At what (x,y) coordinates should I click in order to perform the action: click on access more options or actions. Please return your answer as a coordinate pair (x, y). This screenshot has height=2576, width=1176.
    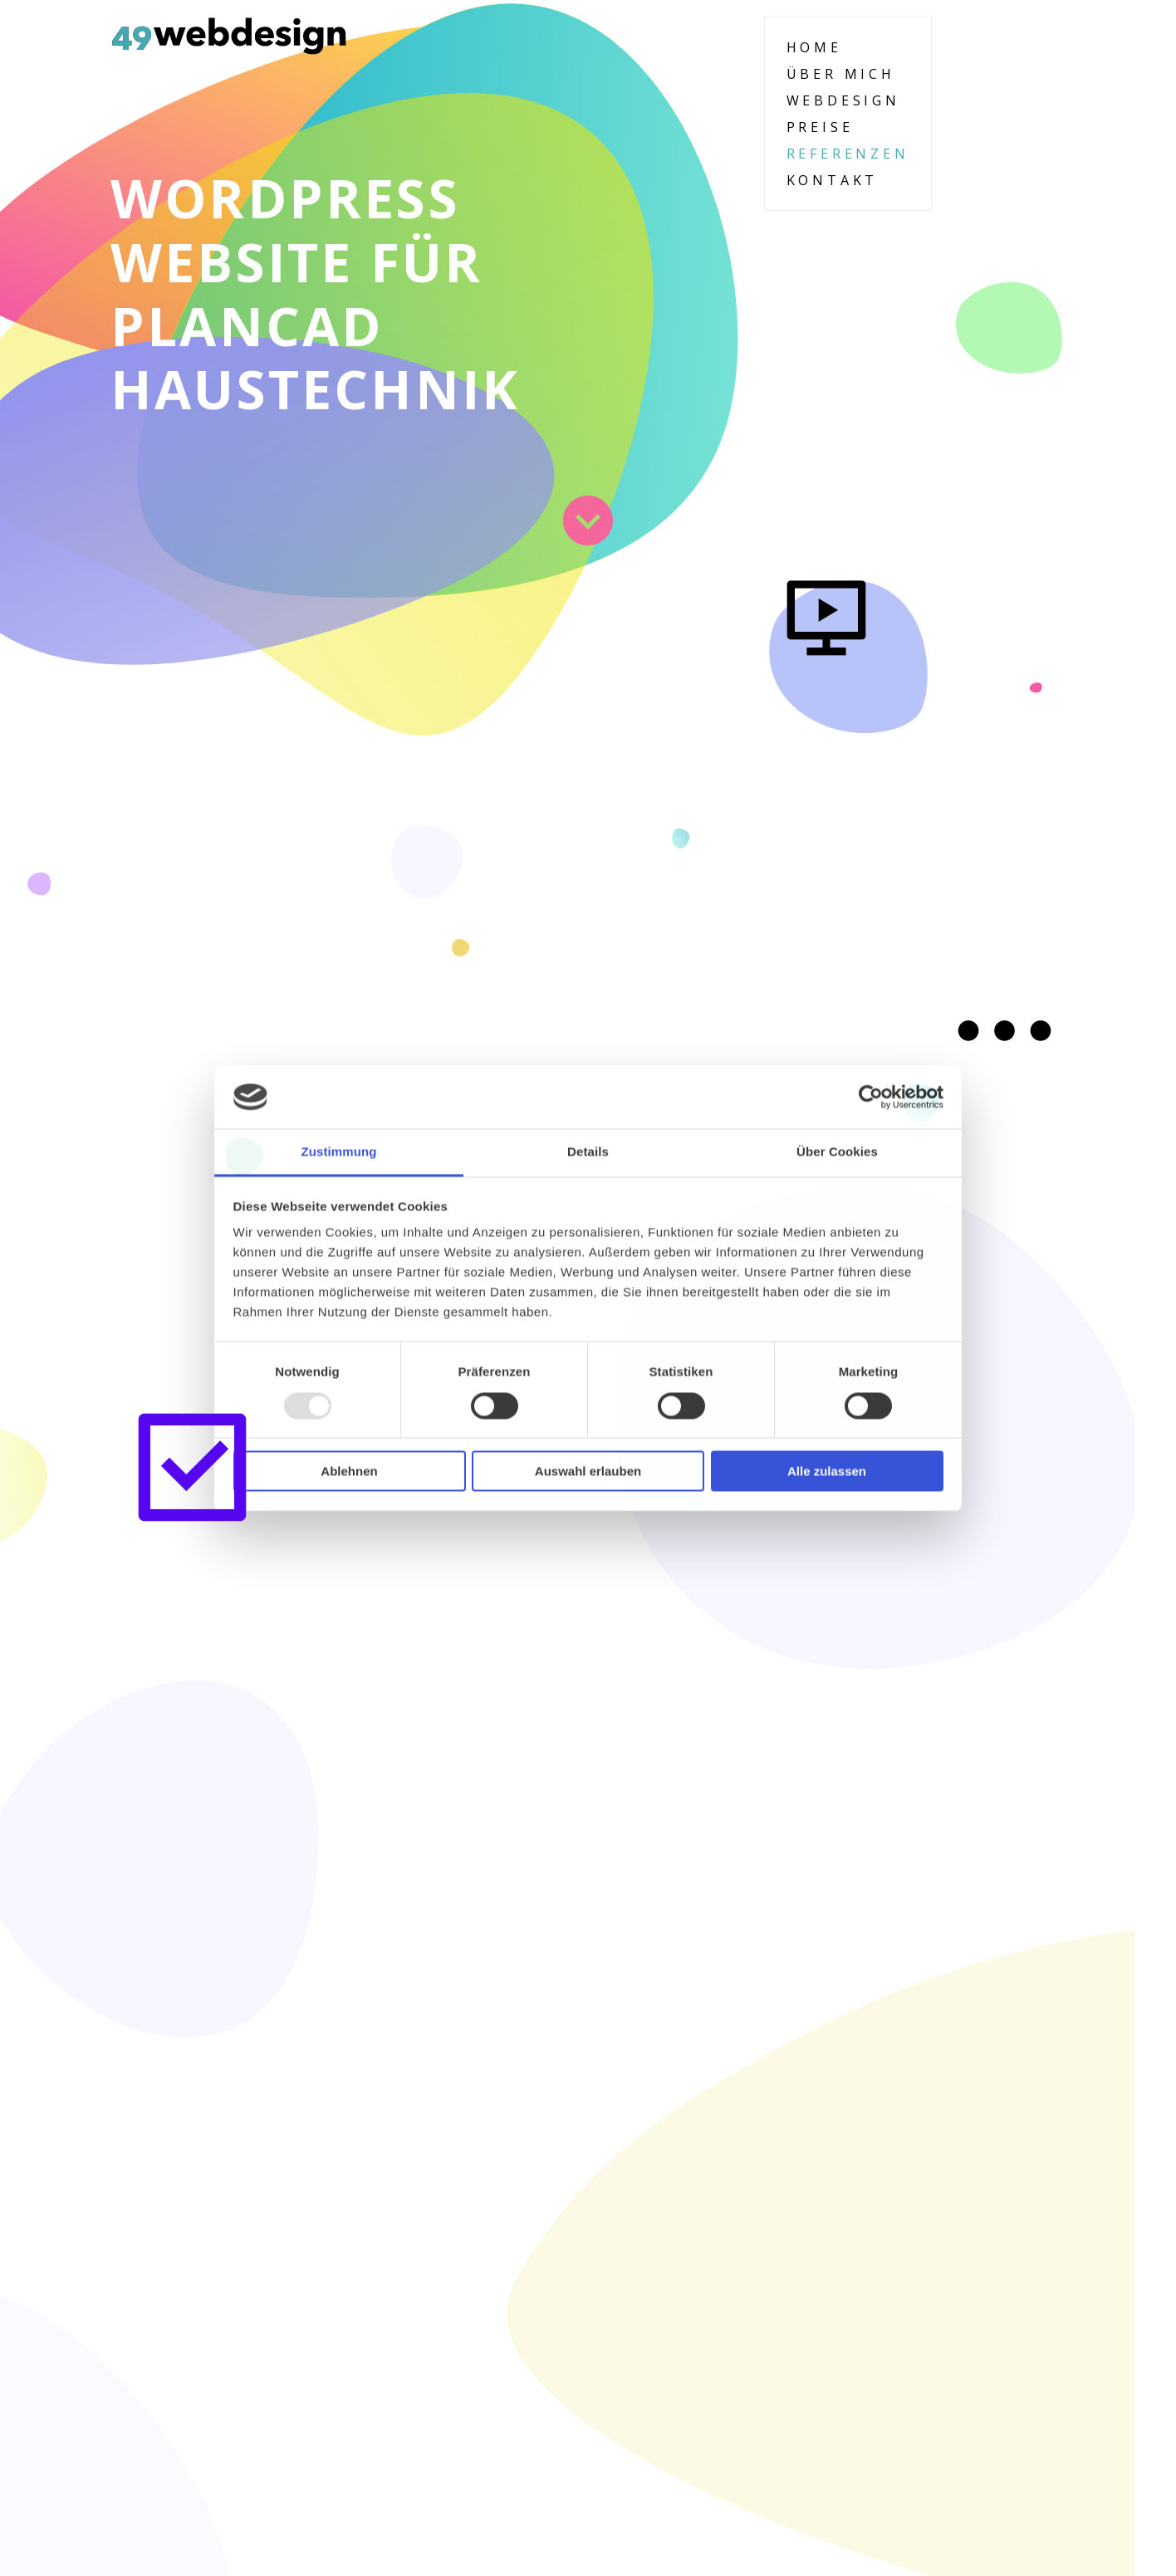
    Looking at the image, I should click on (1004, 1030).